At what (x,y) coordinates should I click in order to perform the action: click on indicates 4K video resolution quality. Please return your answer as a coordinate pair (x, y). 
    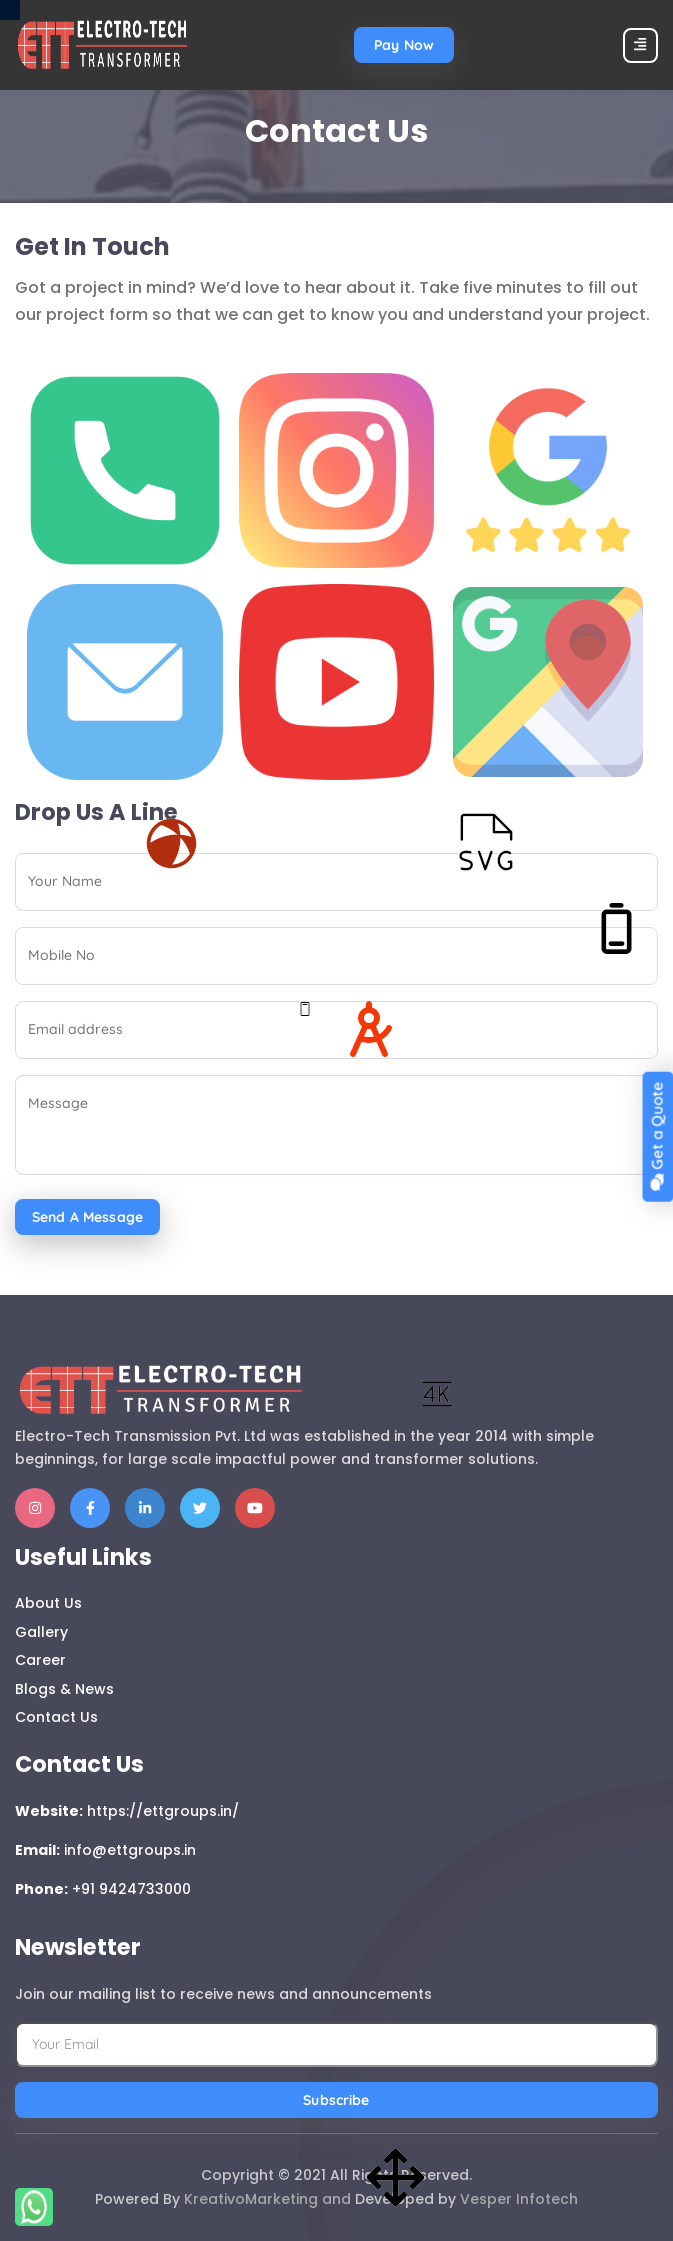
    Looking at the image, I should click on (437, 1394).